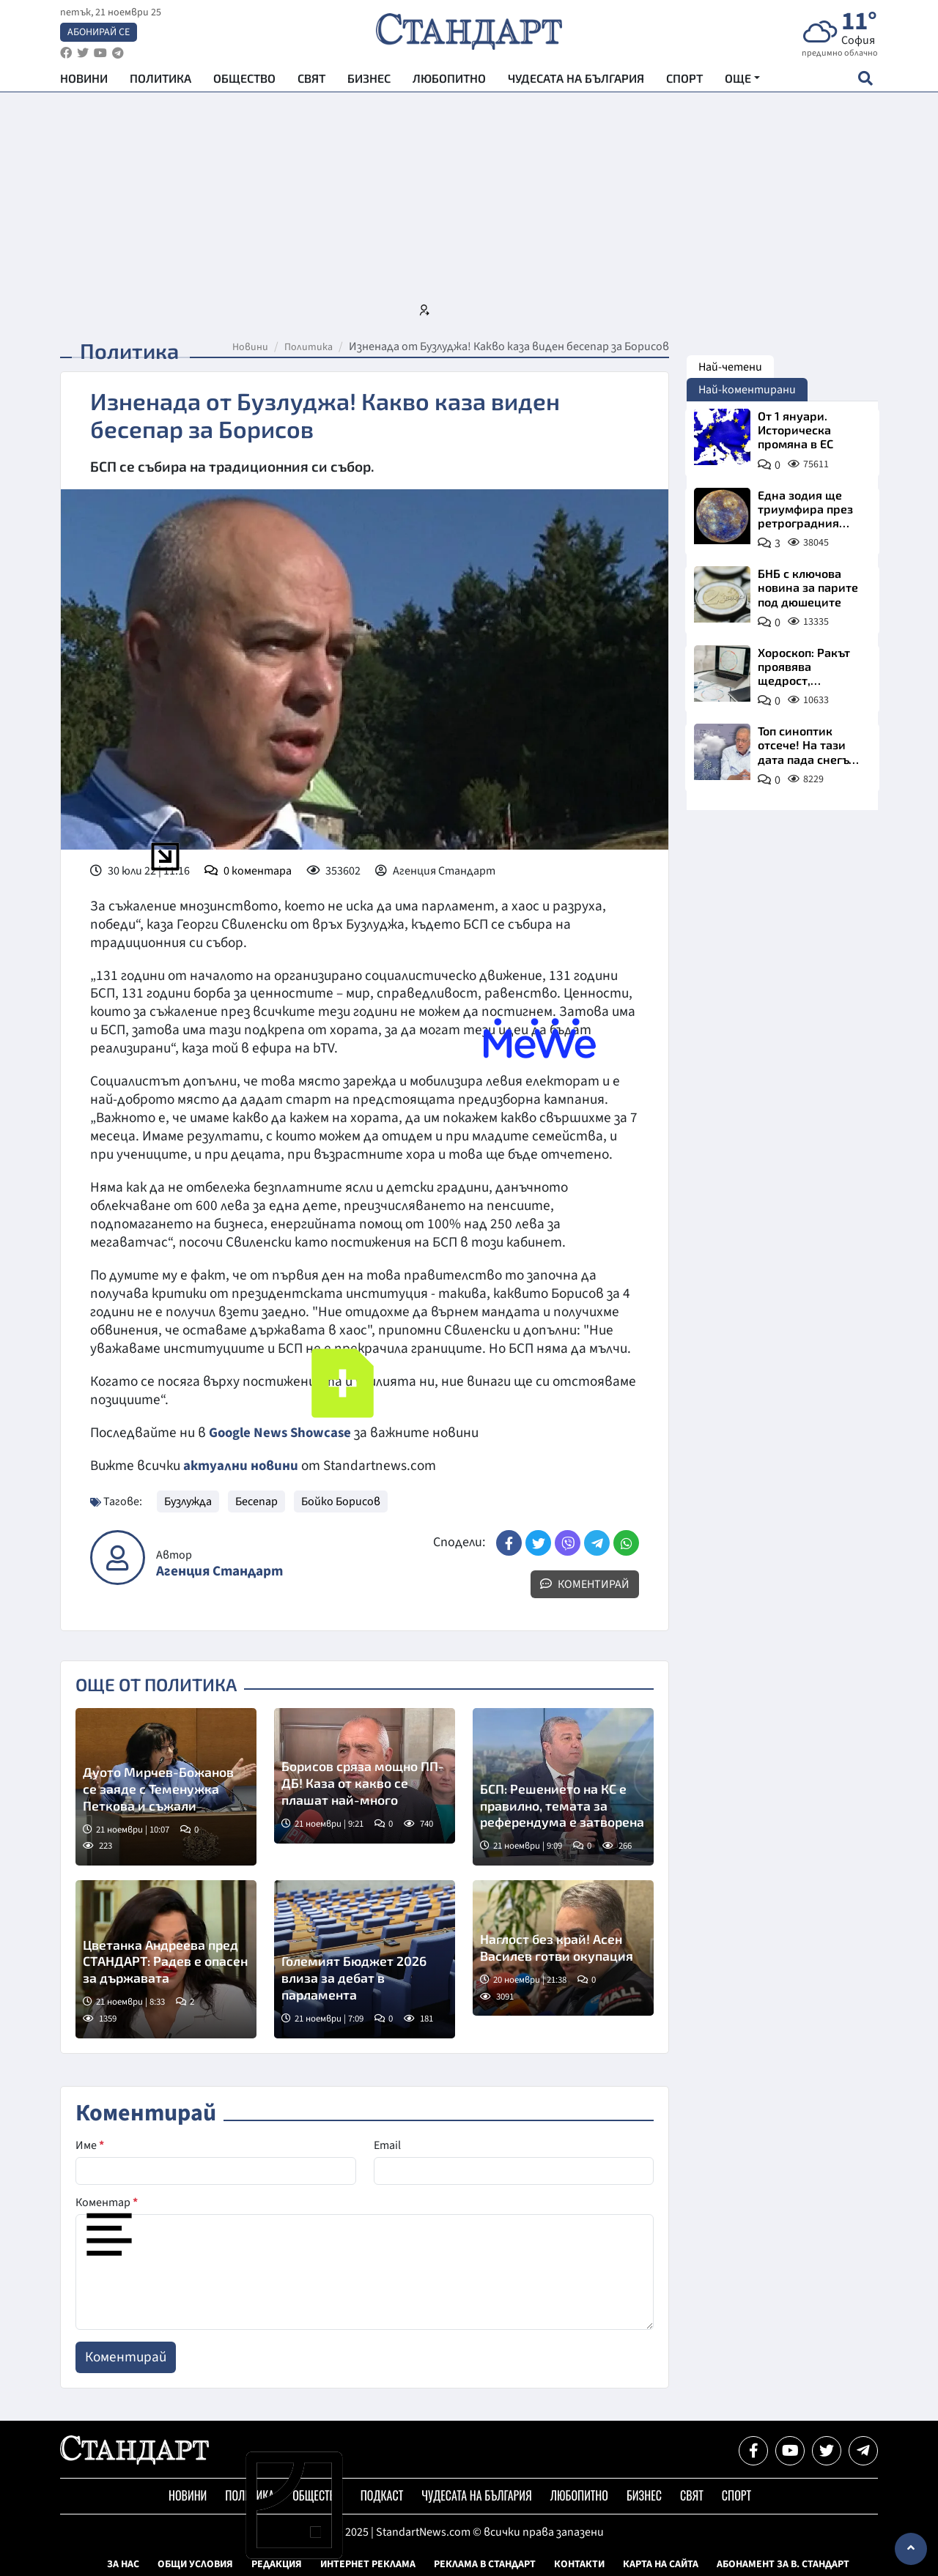  Describe the element at coordinates (294, 2505) in the screenshot. I see `access local storage or hard drive` at that location.